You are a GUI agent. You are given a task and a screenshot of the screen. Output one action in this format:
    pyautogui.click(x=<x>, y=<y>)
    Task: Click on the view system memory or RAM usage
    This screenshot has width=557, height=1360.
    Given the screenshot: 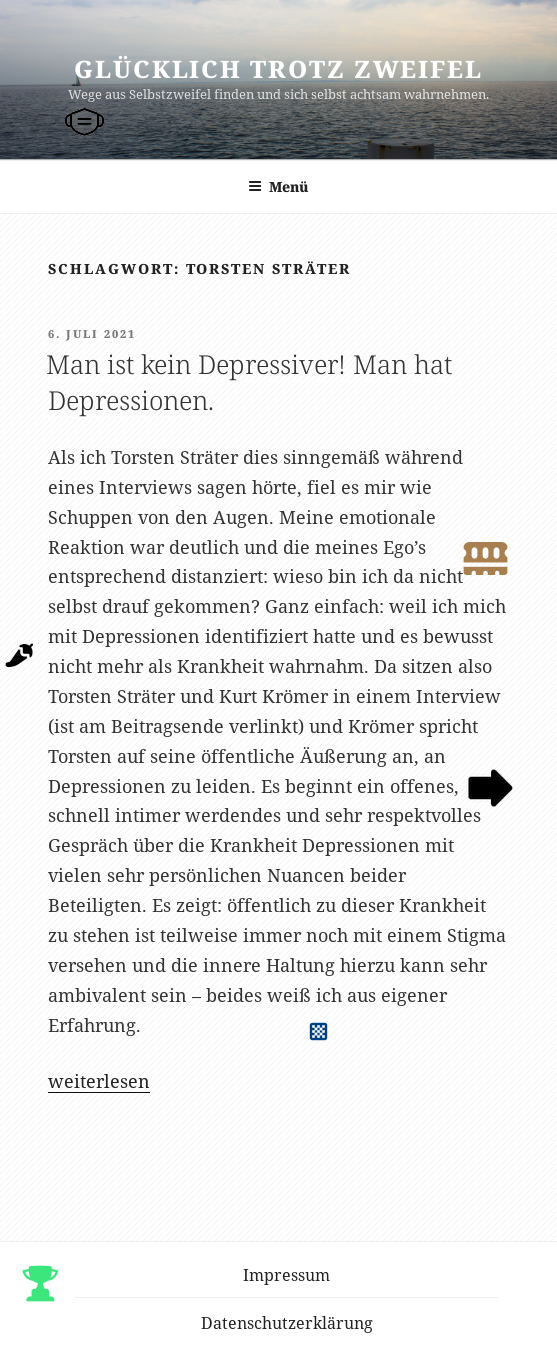 What is the action you would take?
    pyautogui.click(x=485, y=558)
    